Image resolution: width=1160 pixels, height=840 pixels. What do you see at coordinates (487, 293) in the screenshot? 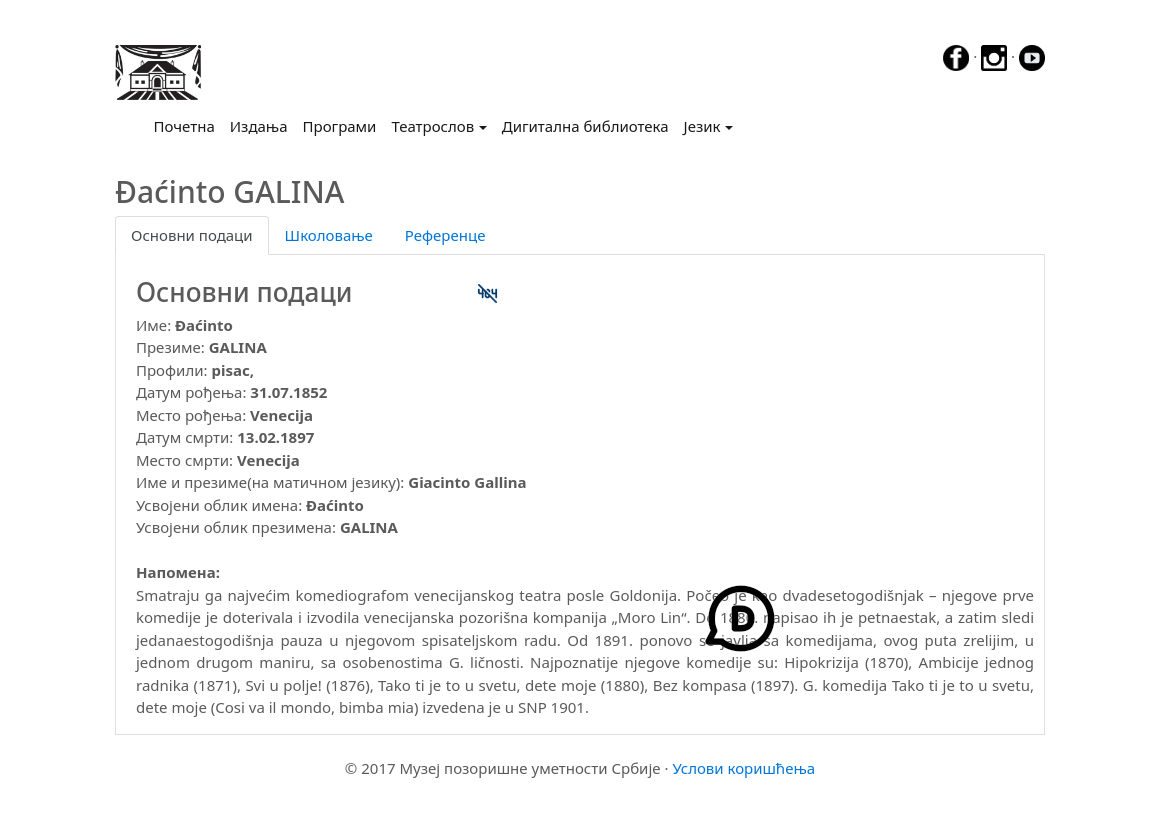
I see `indicates 404 error detection is disabled` at bounding box center [487, 293].